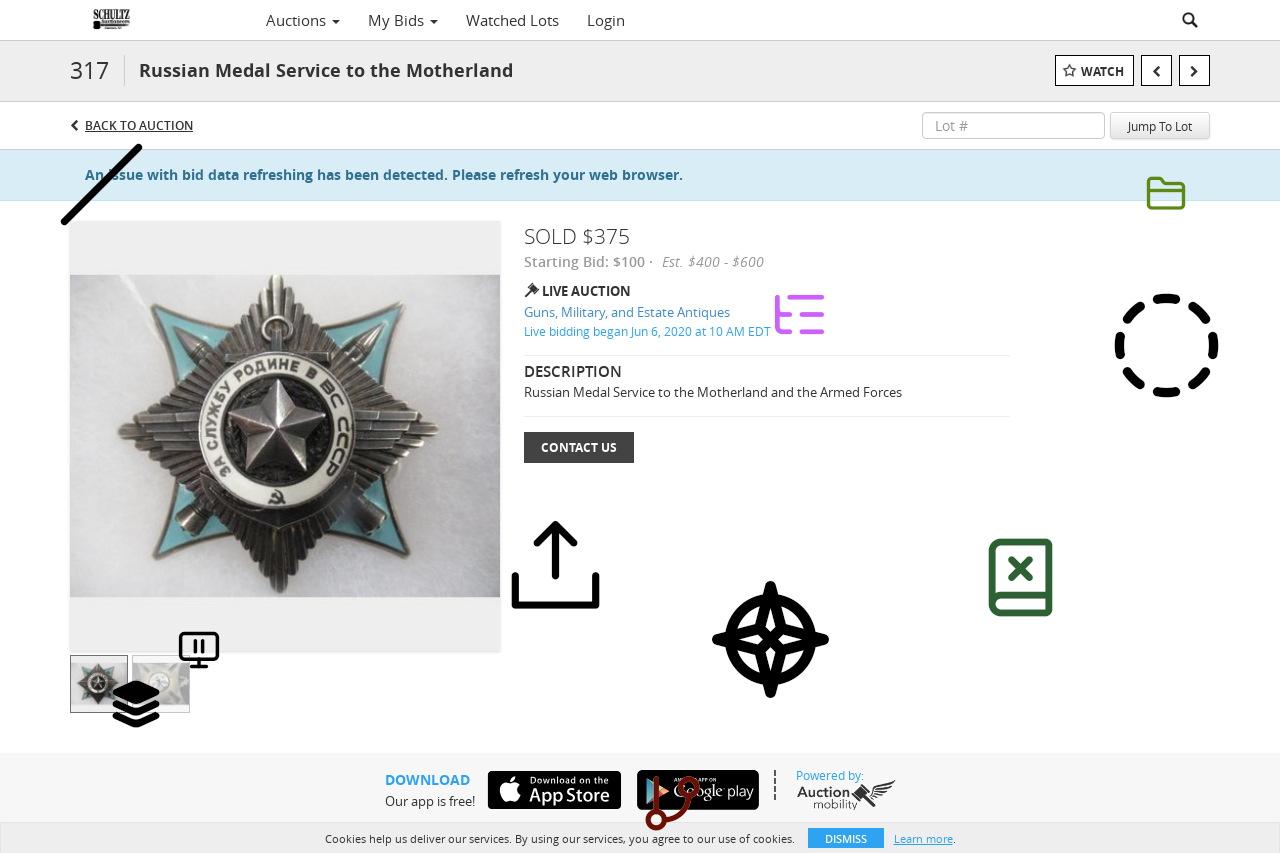  I want to click on pause media playback on monitor, so click(199, 650).